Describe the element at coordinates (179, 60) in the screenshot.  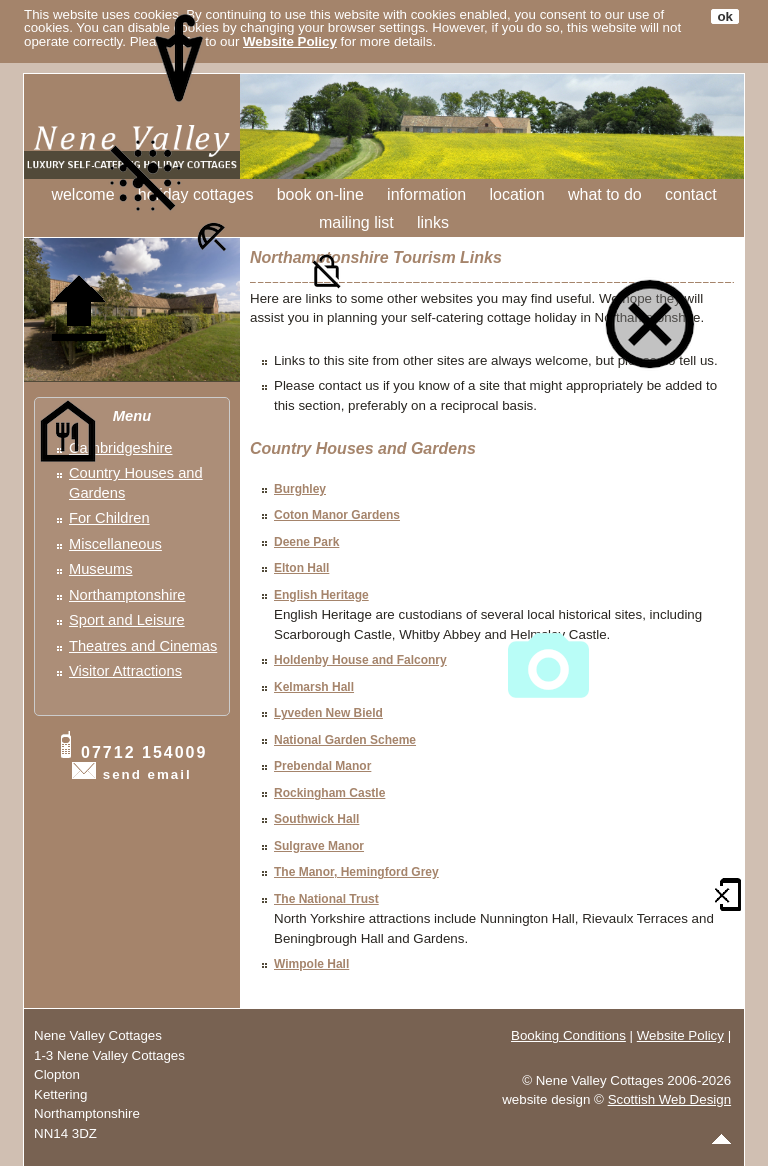
I see `indicates rainy weather conditions` at that location.